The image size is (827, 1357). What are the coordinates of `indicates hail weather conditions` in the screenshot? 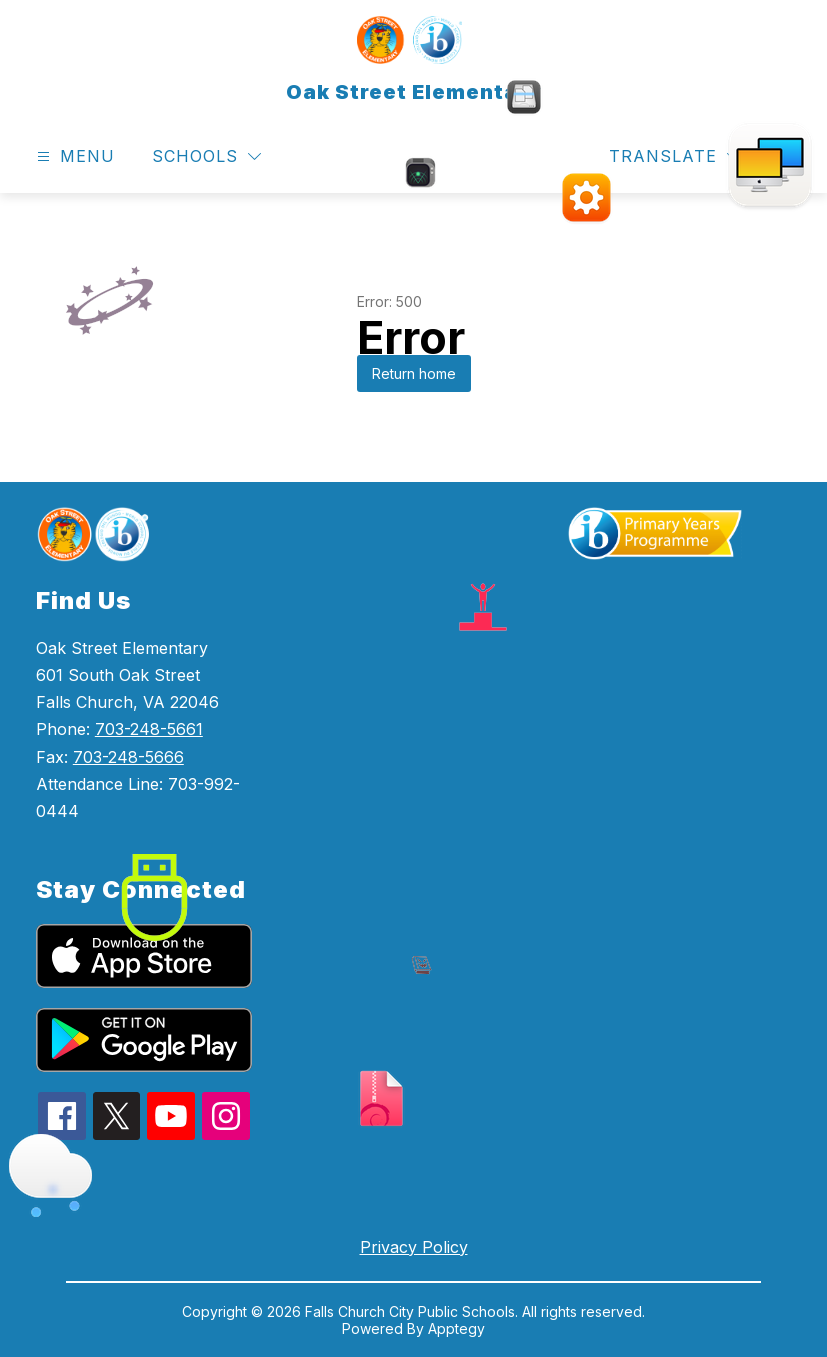 It's located at (50, 1175).